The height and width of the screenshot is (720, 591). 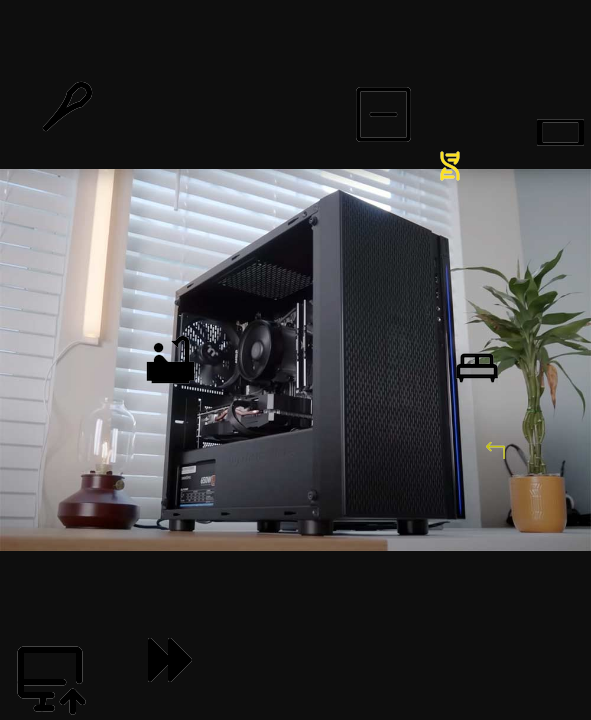 I want to click on access sewing or crafting tools, so click(x=67, y=106).